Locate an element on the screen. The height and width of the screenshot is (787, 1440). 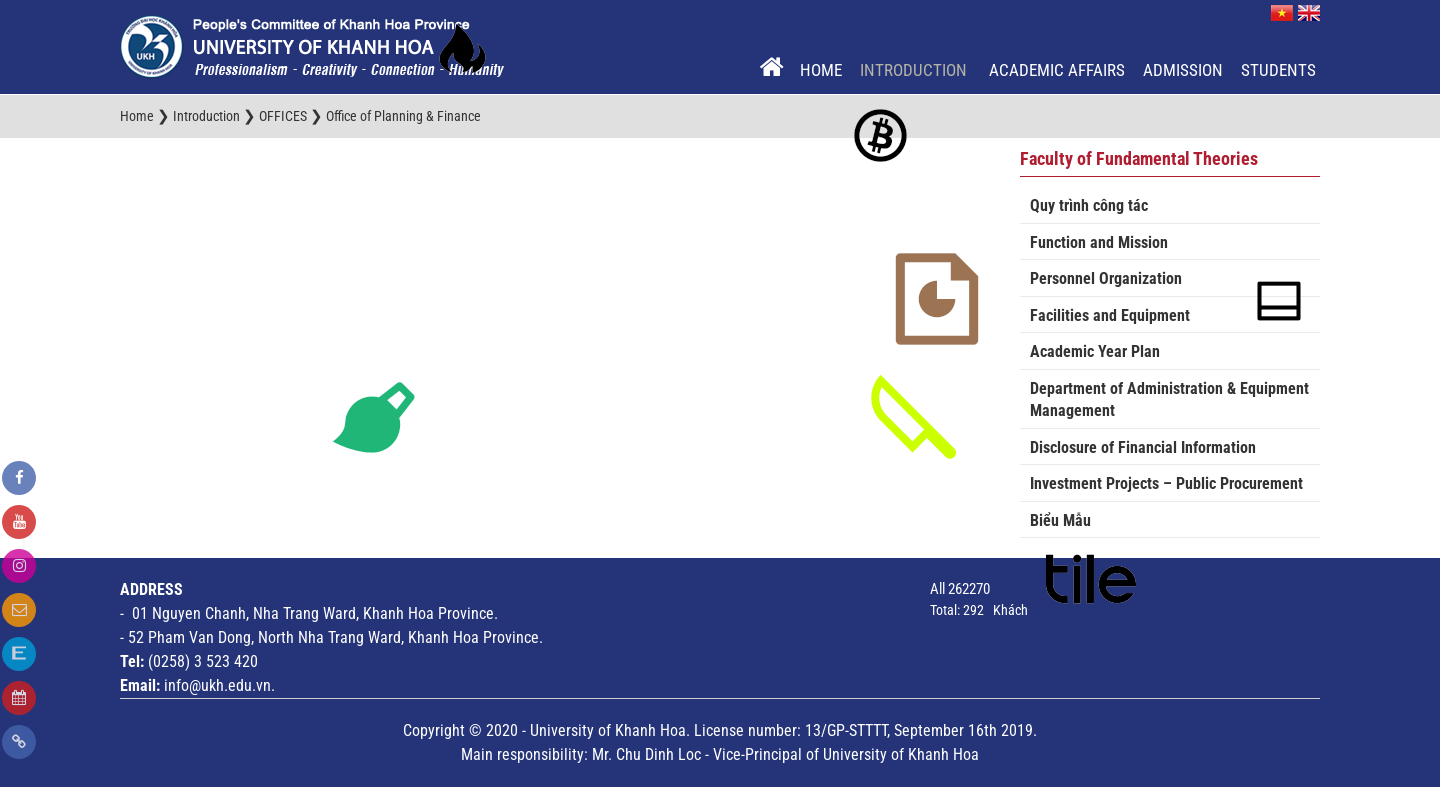
open the Tile app to locate your items is located at coordinates (1091, 579).